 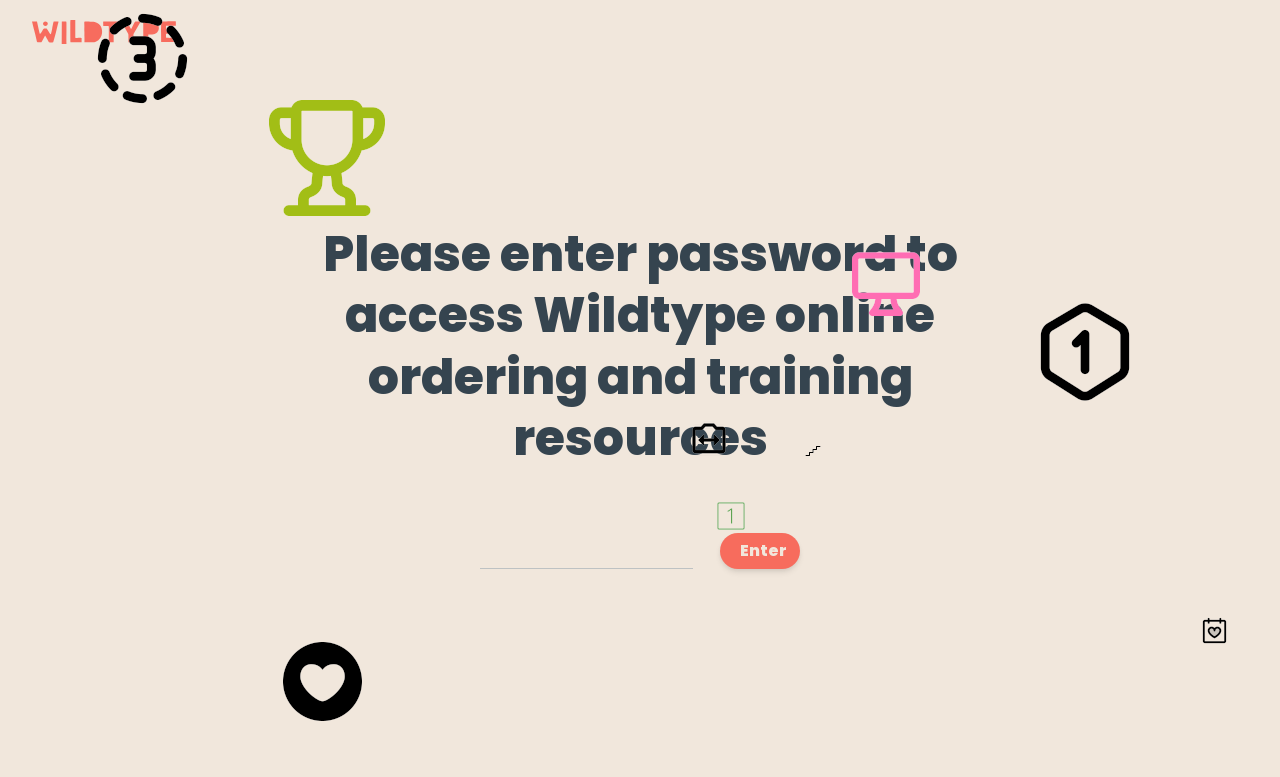 I want to click on view achievements or awards, so click(x=327, y=158).